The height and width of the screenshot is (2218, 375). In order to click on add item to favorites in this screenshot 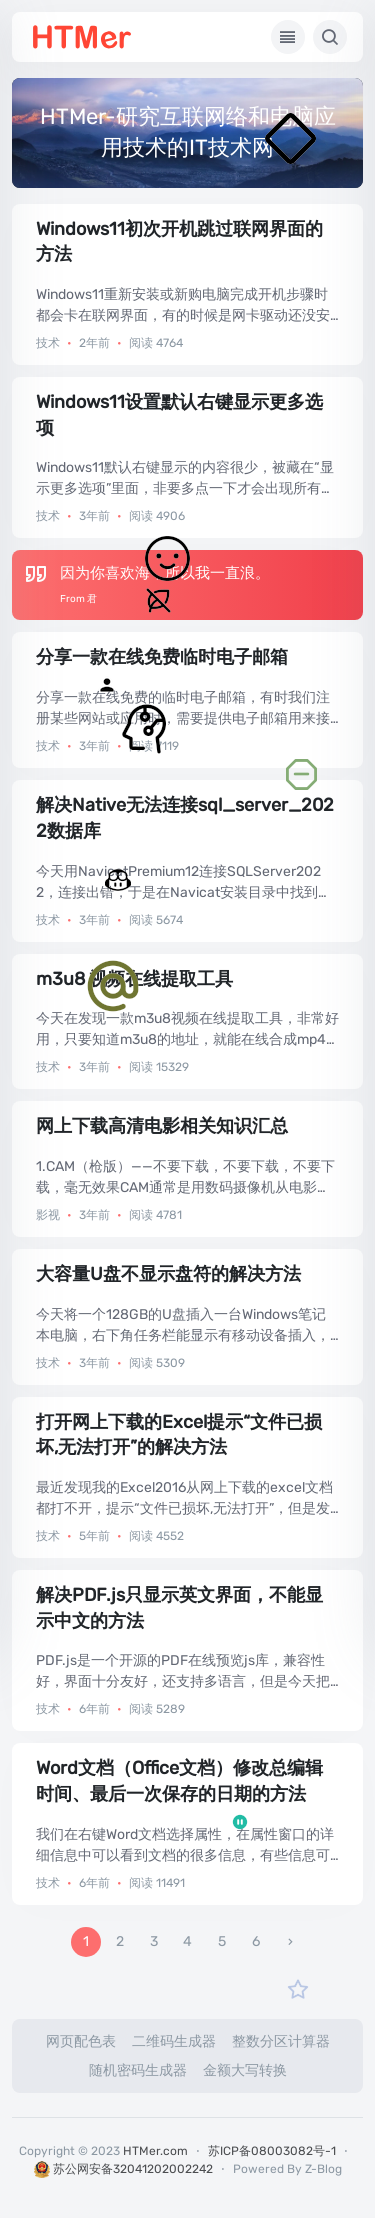, I will do `click(298, 1990)`.